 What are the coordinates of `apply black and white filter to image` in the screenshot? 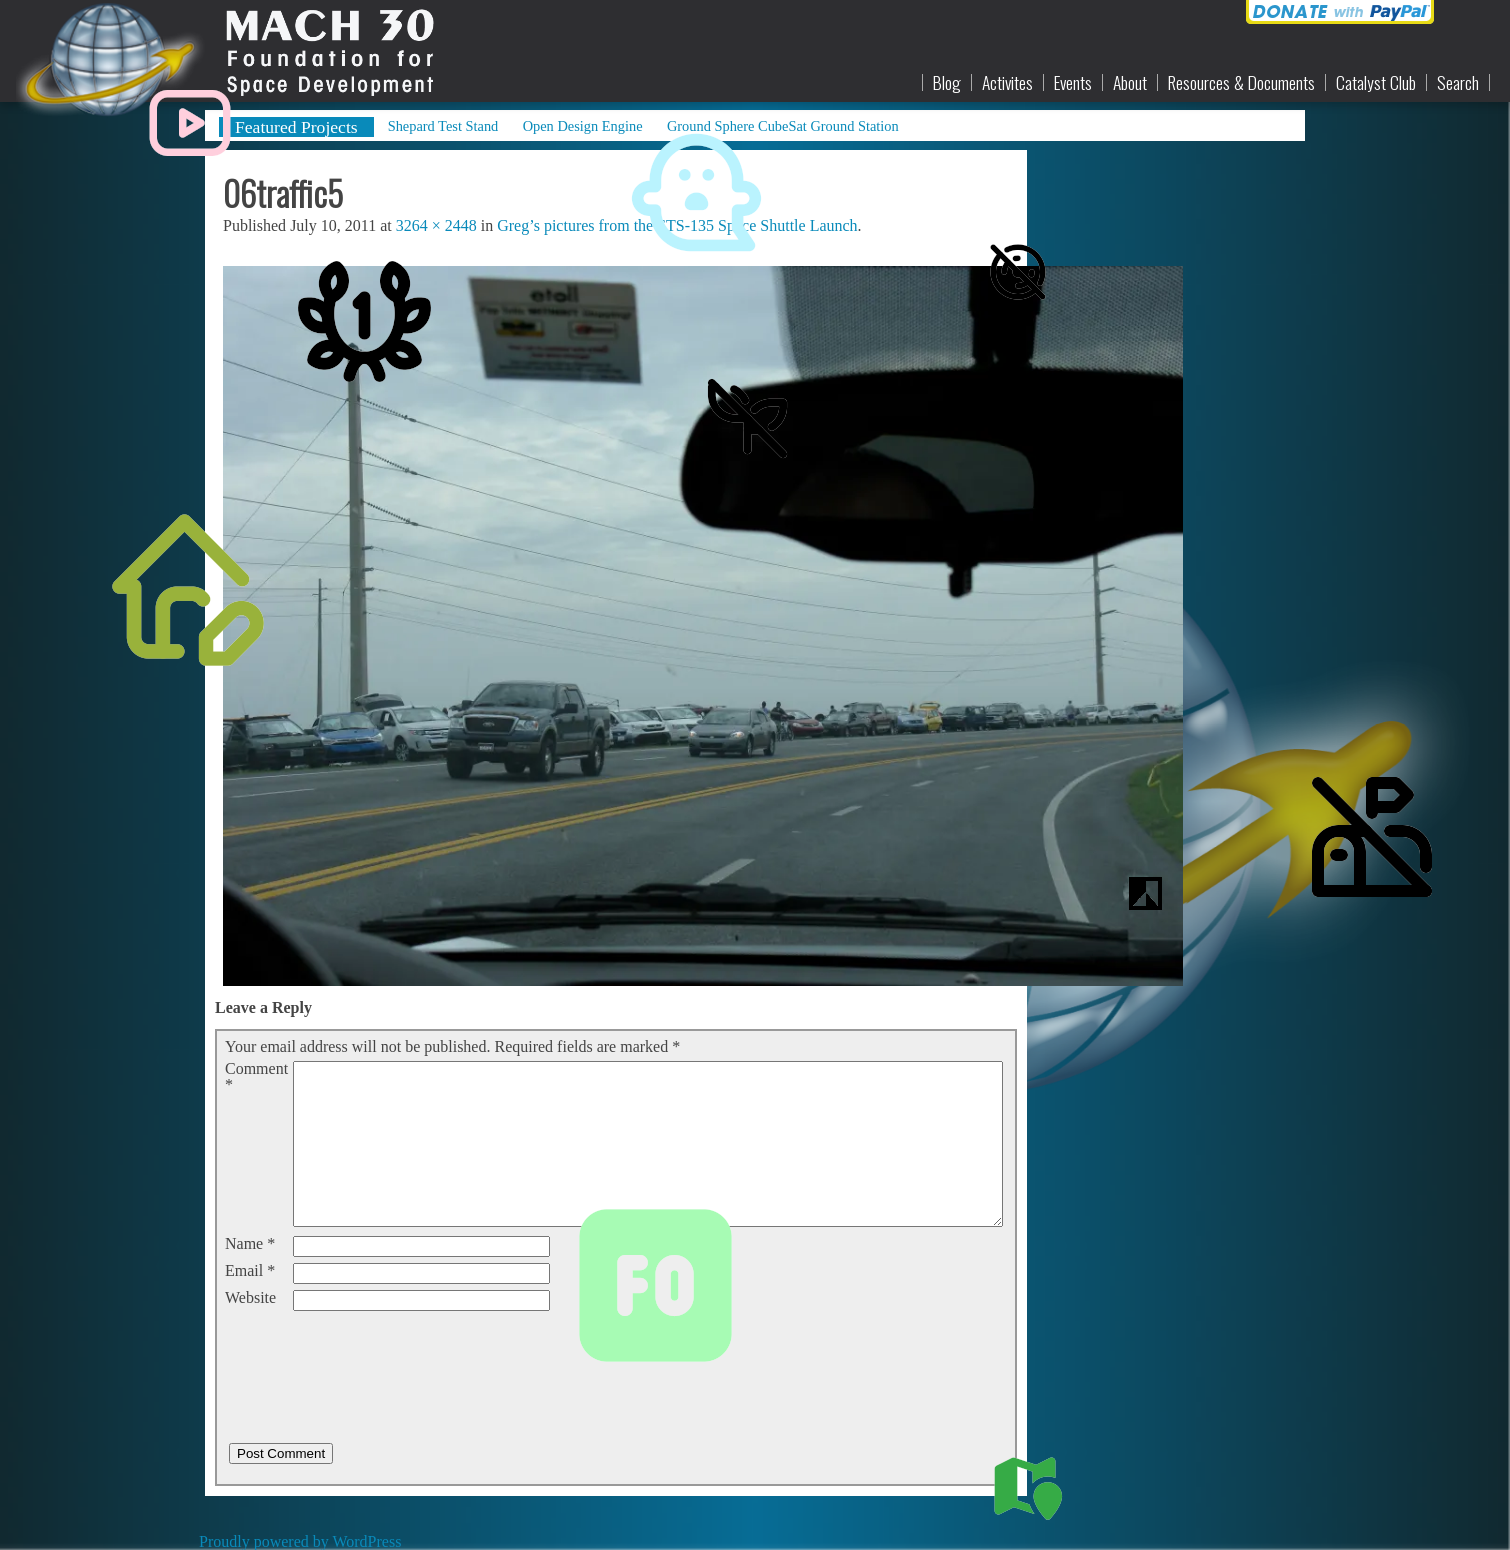 It's located at (1145, 893).